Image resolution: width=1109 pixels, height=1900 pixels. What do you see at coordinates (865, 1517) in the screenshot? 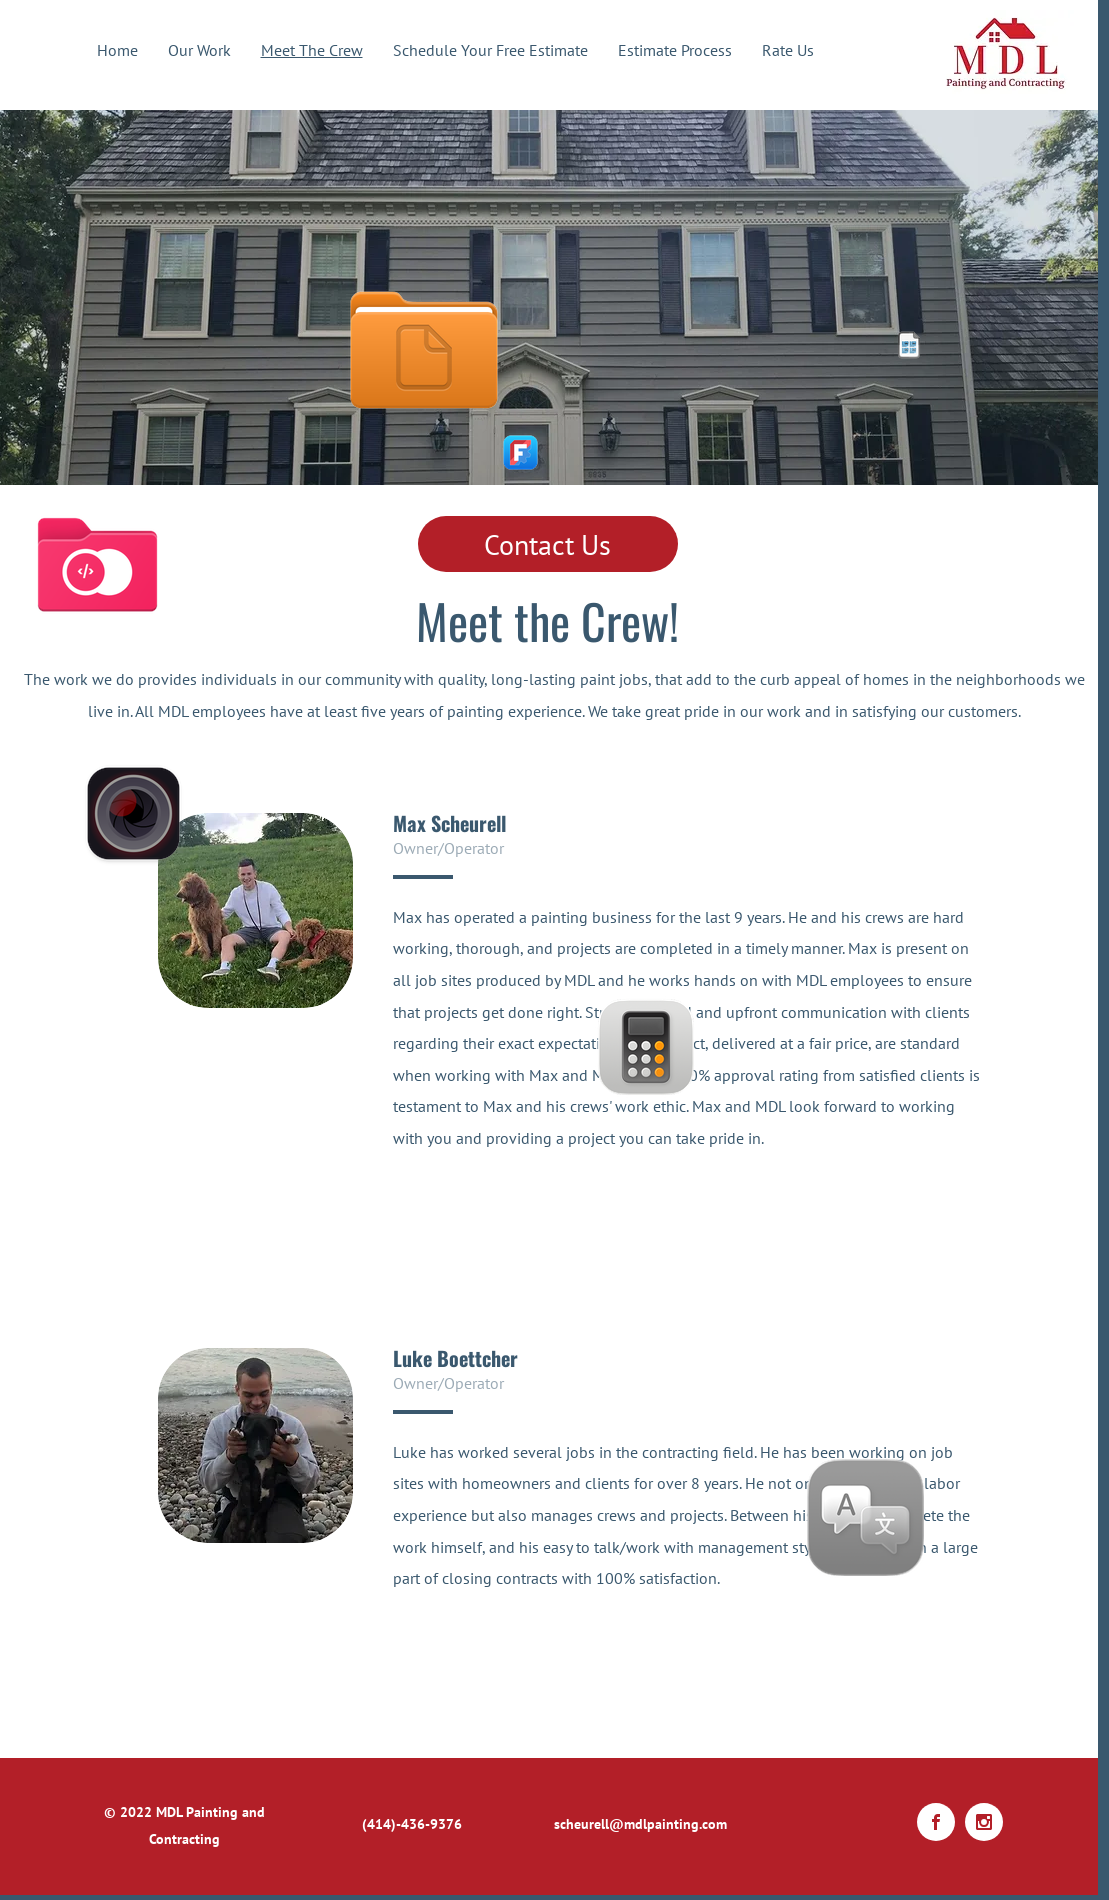
I see `open the translate app` at bounding box center [865, 1517].